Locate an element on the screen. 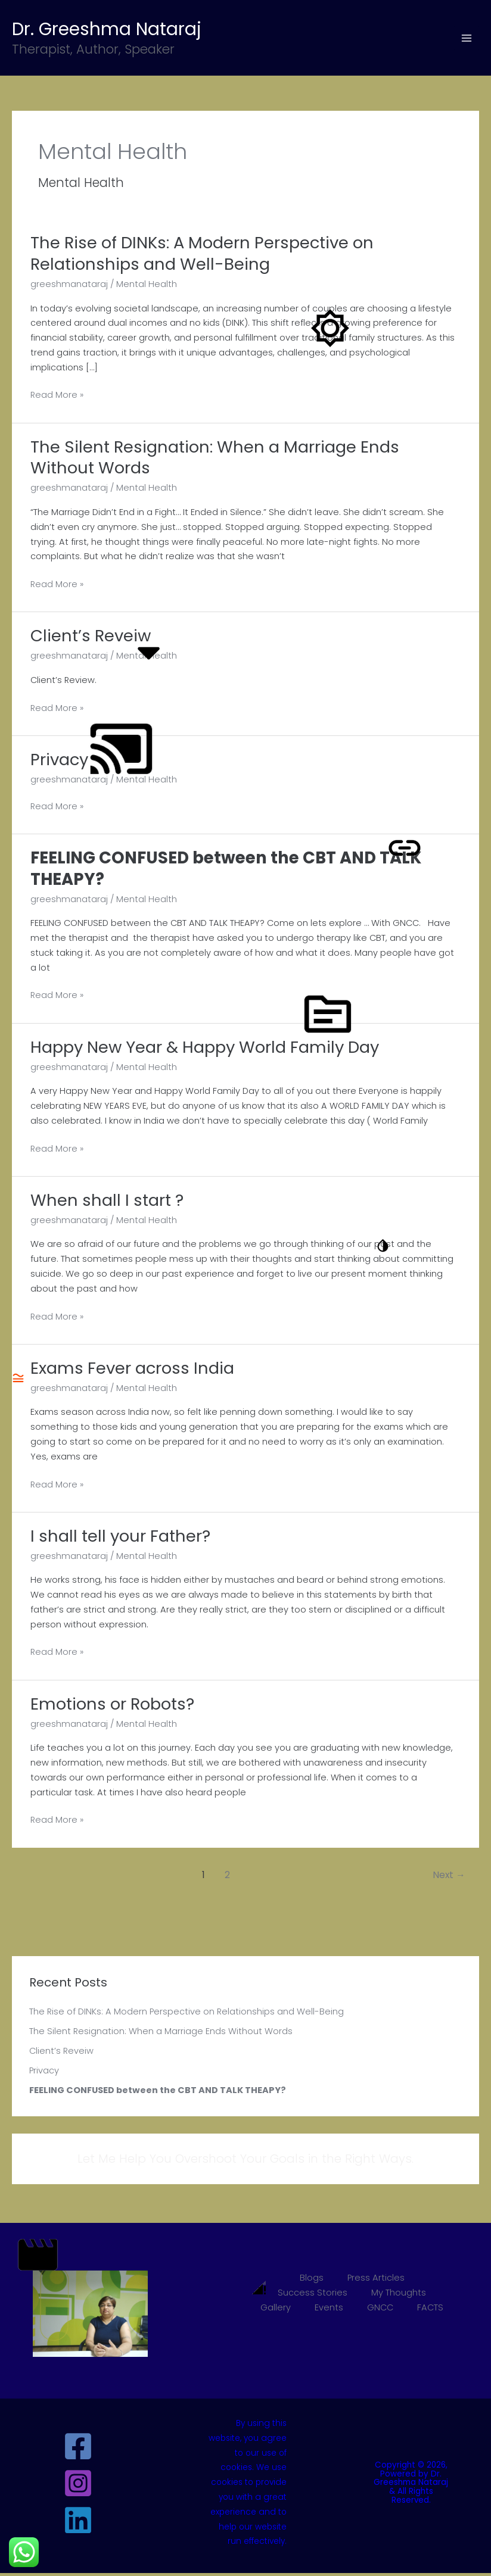 Image resolution: width=491 pixels, height=2576 pixels. copy or share a link is located at coordinates (405, 848).